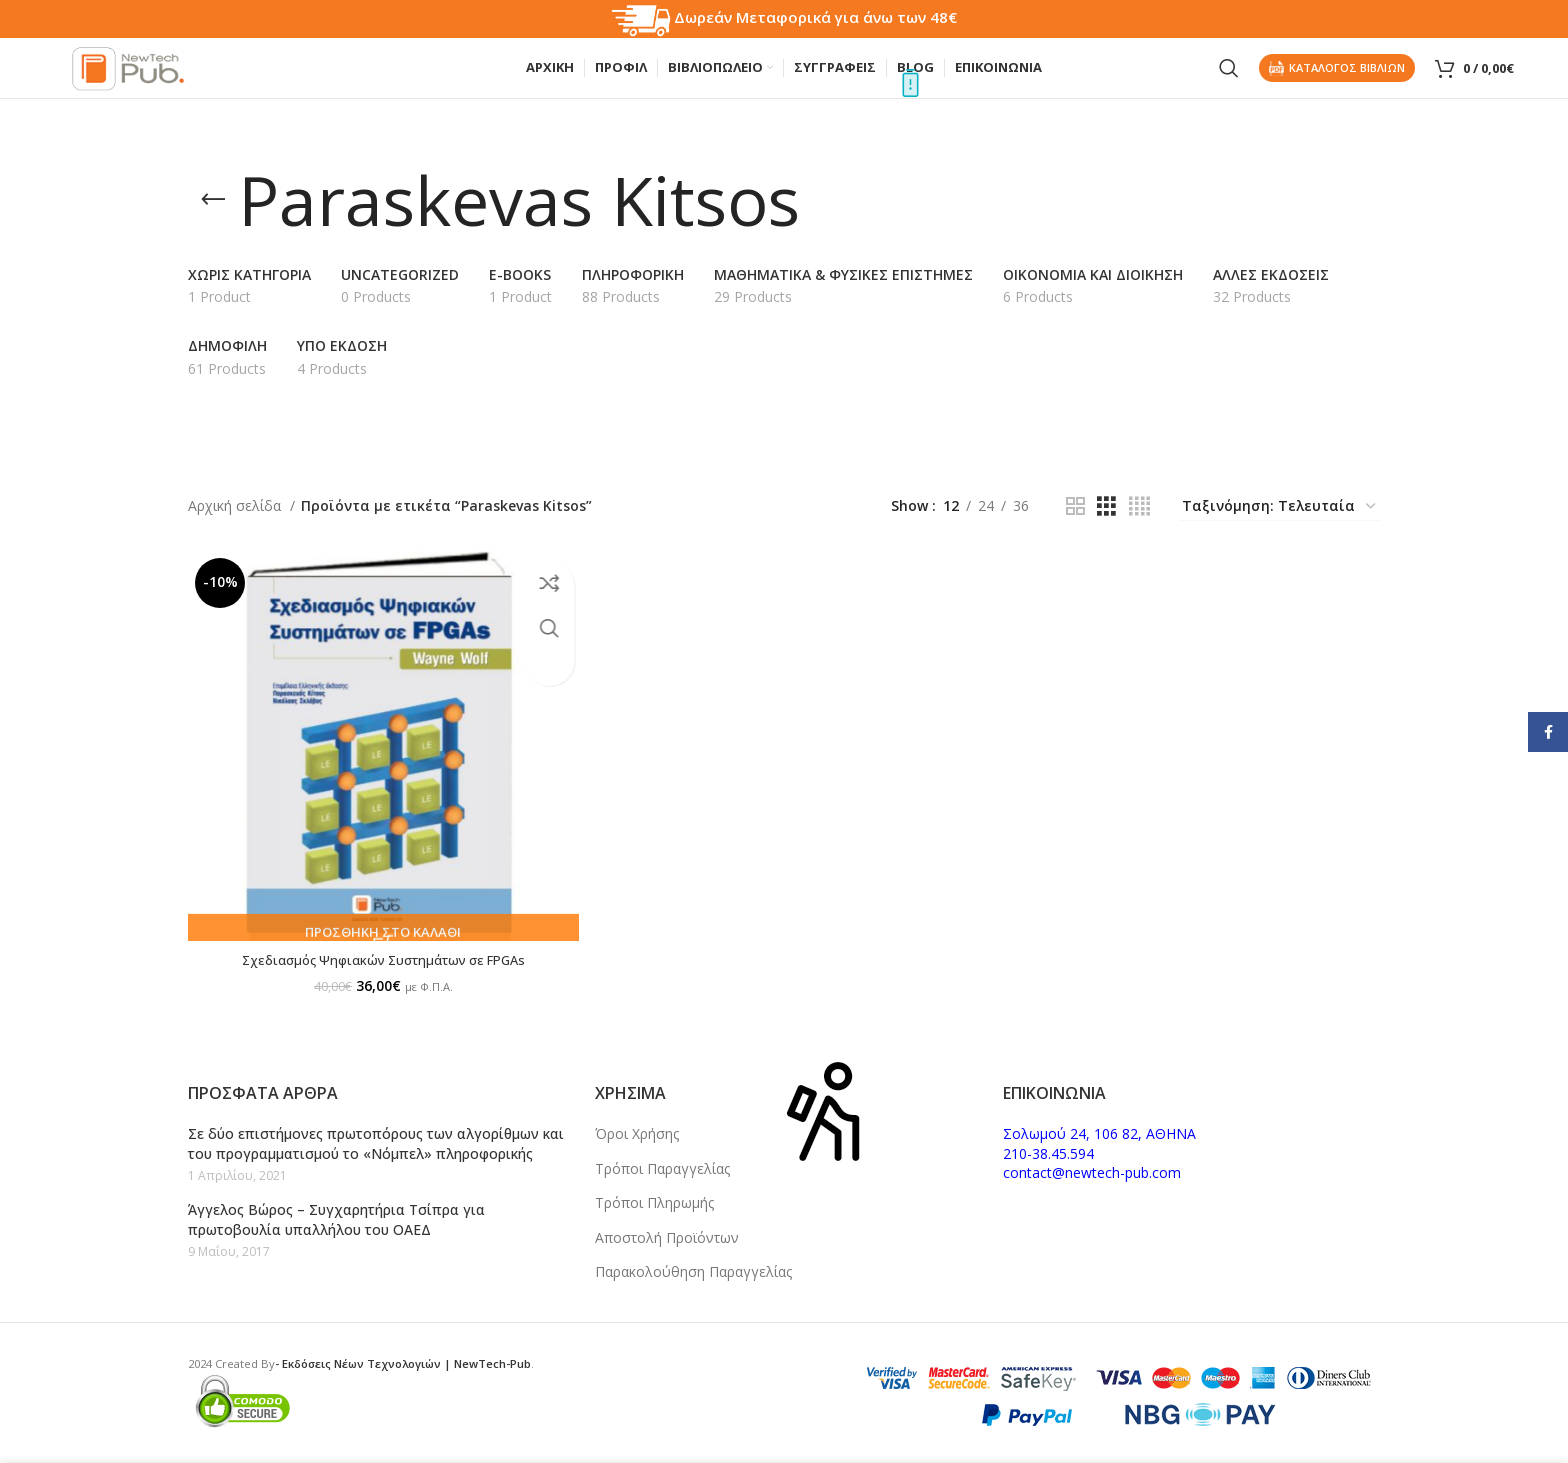 The image size is (1568, 1463). Describe the element at coordinates (910, 83) in the screenshot. I see `indicates low battery warning` at that location.